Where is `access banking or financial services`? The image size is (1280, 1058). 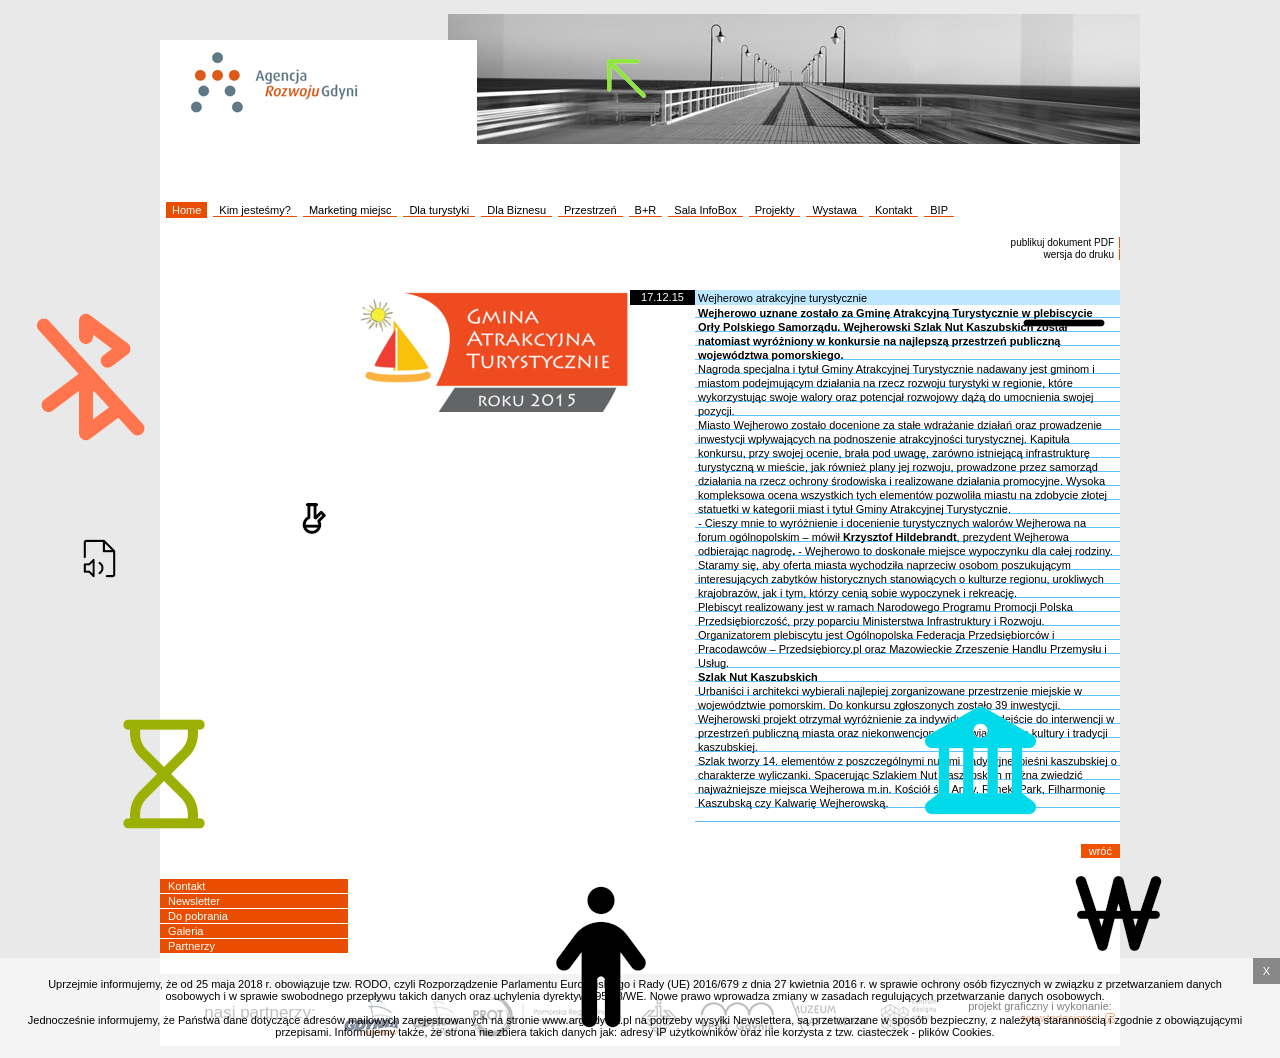
access banking or financial services is located at coordinates (980, 758).